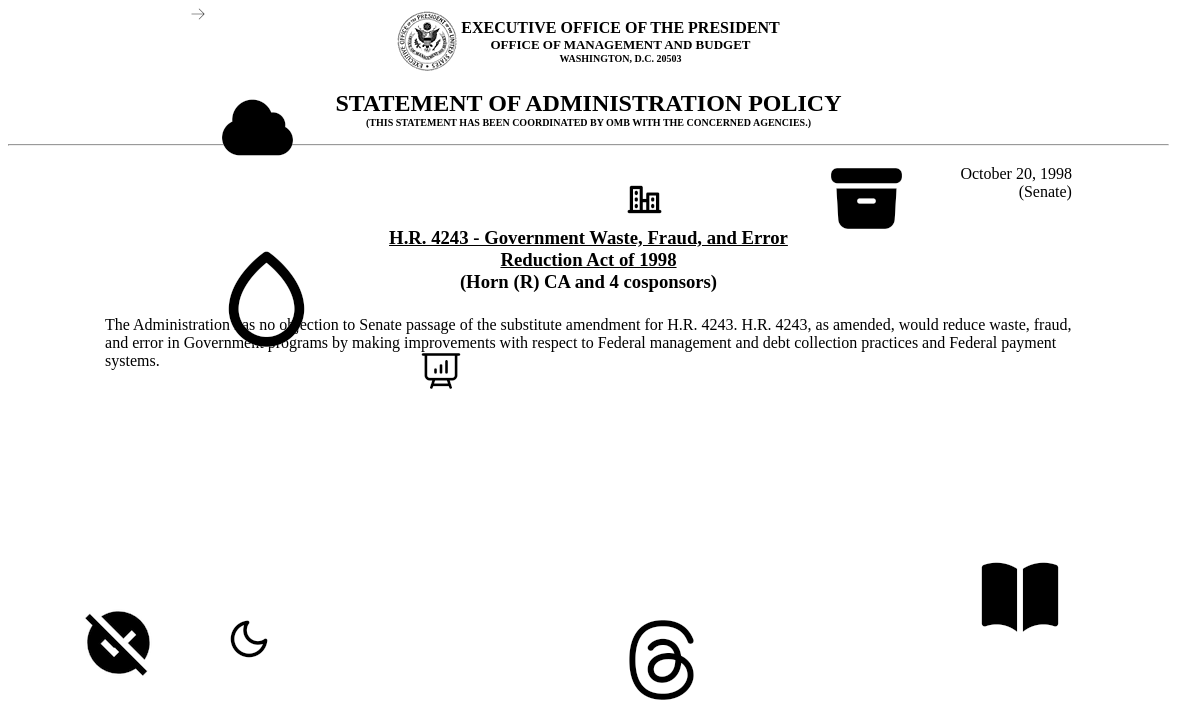 This screenshot has width=1177, height=720. What do you see at coordinates (266, 302) in the screenshot?
I see `indicates water or liquid-related settings` at bounding box center [266, 302].